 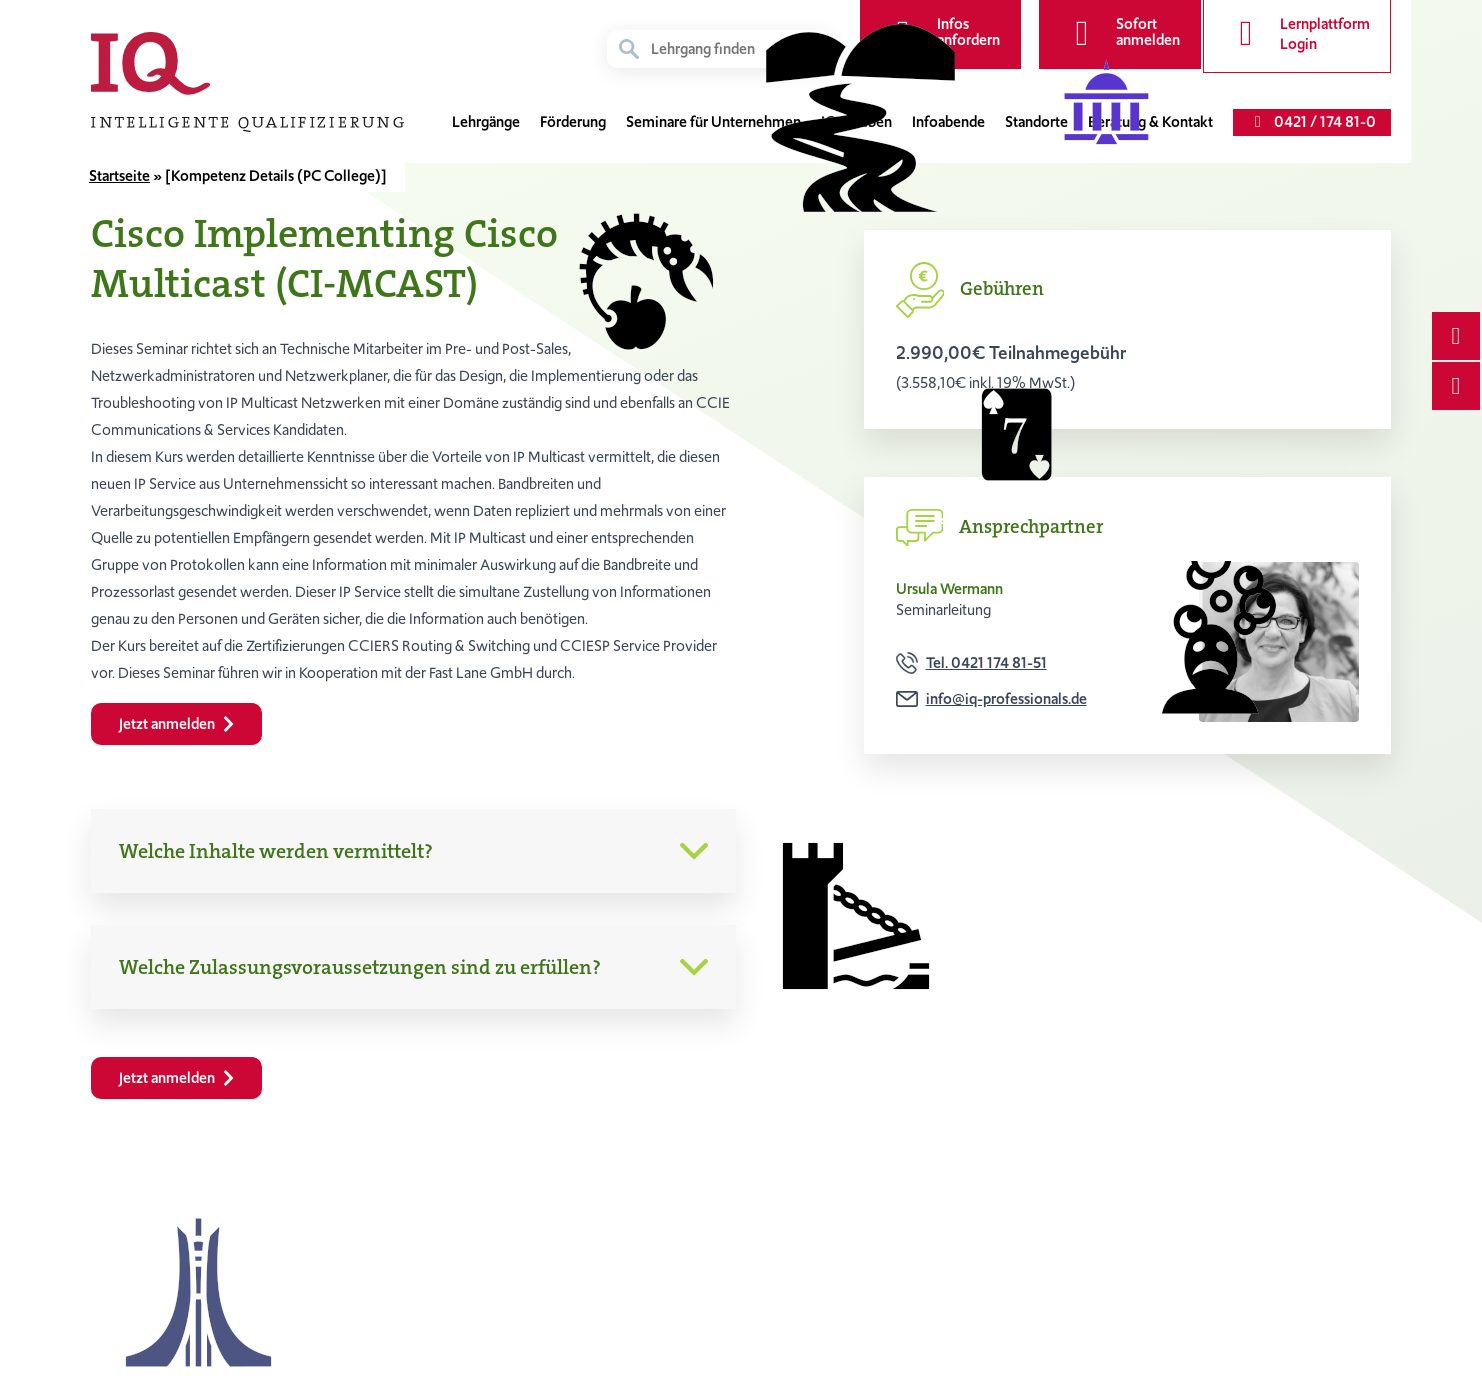 I want to click on view river or waterway on map, so click(x=860, y=117).